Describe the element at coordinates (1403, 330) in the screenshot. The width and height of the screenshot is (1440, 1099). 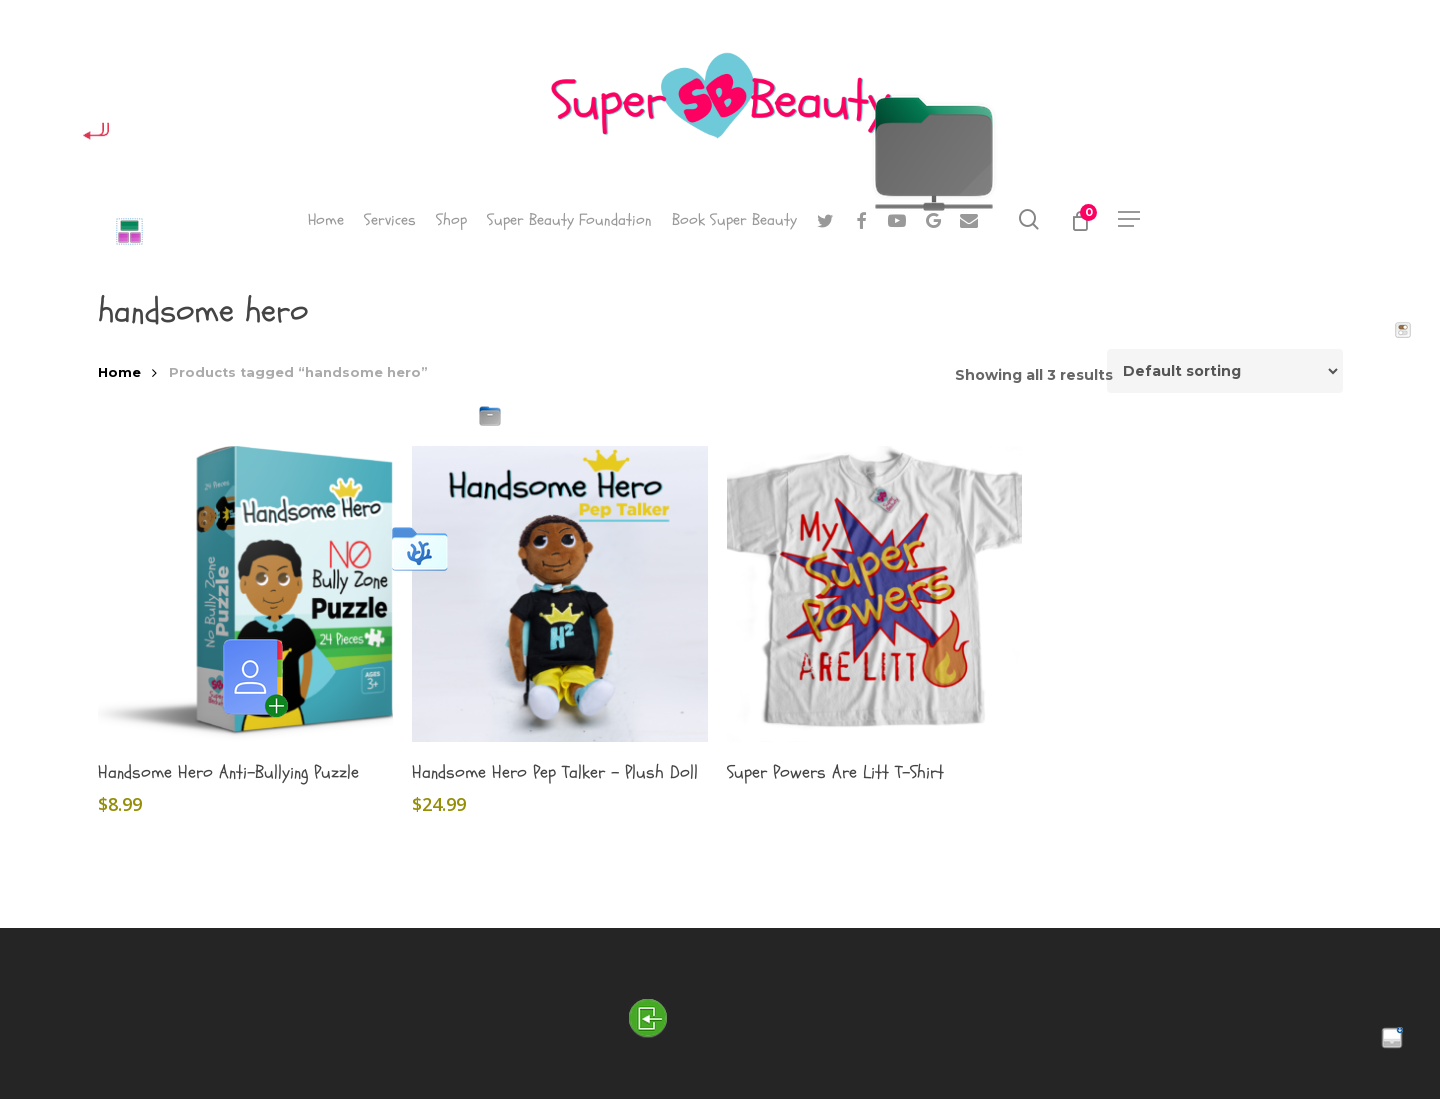
I see `open system settings or preferences` at that location.